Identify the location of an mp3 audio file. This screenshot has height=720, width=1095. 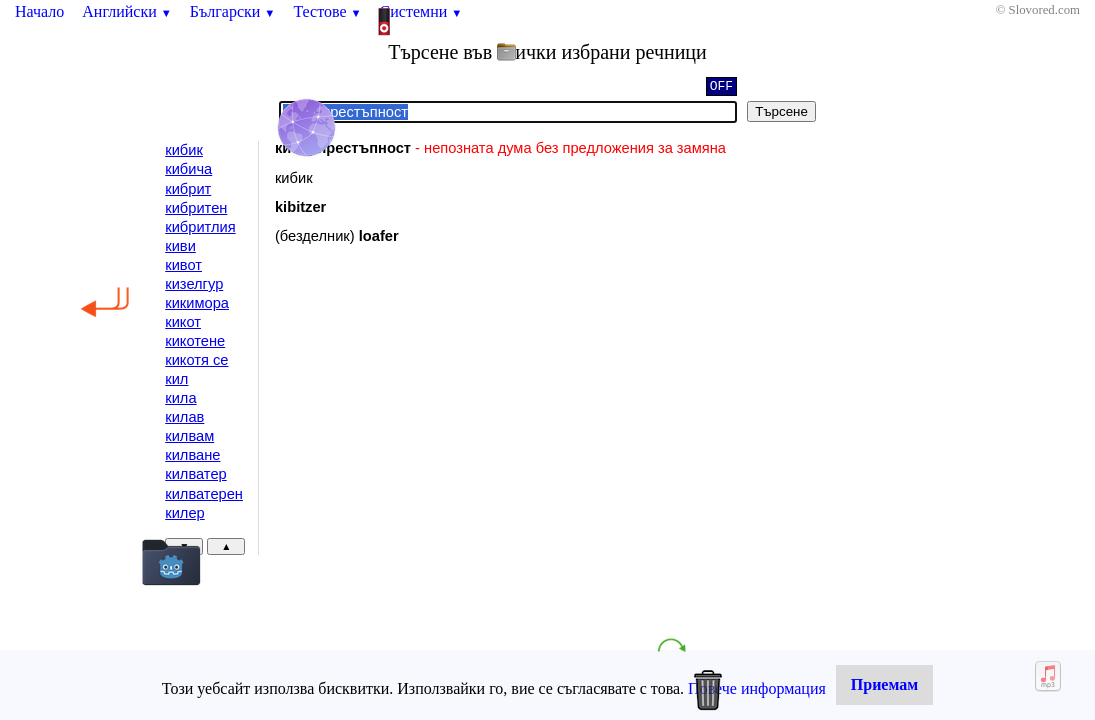
(1048, 676).